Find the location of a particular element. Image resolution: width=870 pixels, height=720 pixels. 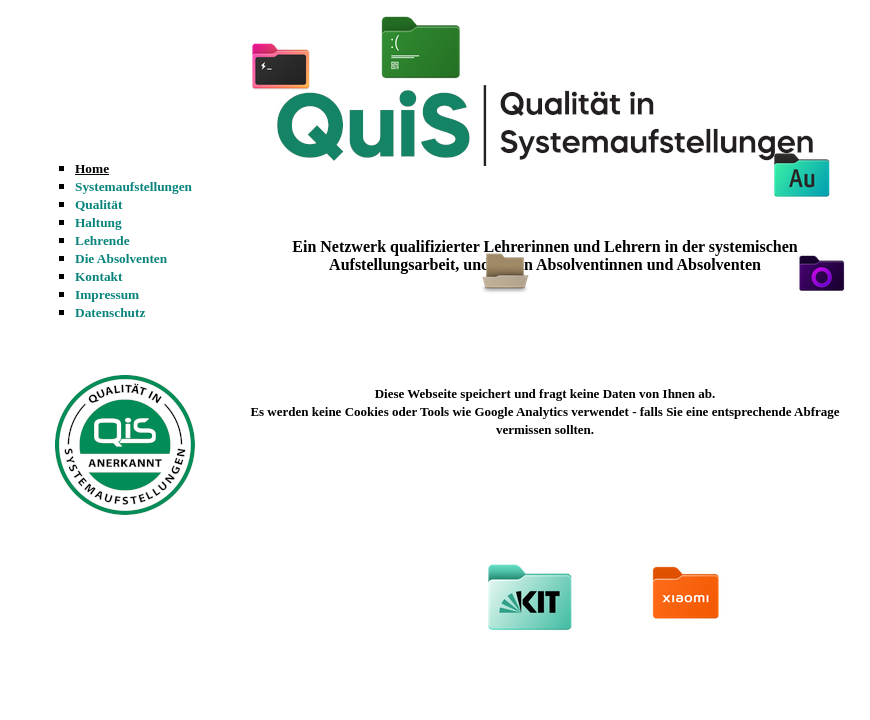

open hyper terminal project folder is located at coordinates (280, 67).